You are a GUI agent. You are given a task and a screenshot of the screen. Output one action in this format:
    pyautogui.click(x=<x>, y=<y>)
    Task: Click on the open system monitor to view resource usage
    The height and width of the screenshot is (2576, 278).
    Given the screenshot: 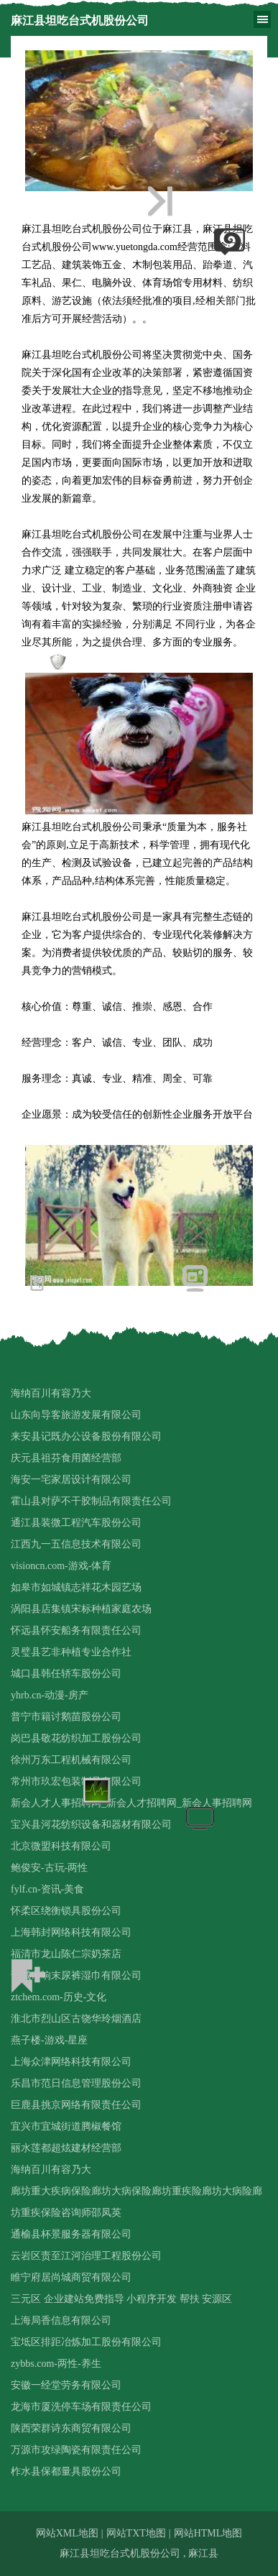 What is the action you would take?
    pyautogui.click(x=96, y=1790)
    